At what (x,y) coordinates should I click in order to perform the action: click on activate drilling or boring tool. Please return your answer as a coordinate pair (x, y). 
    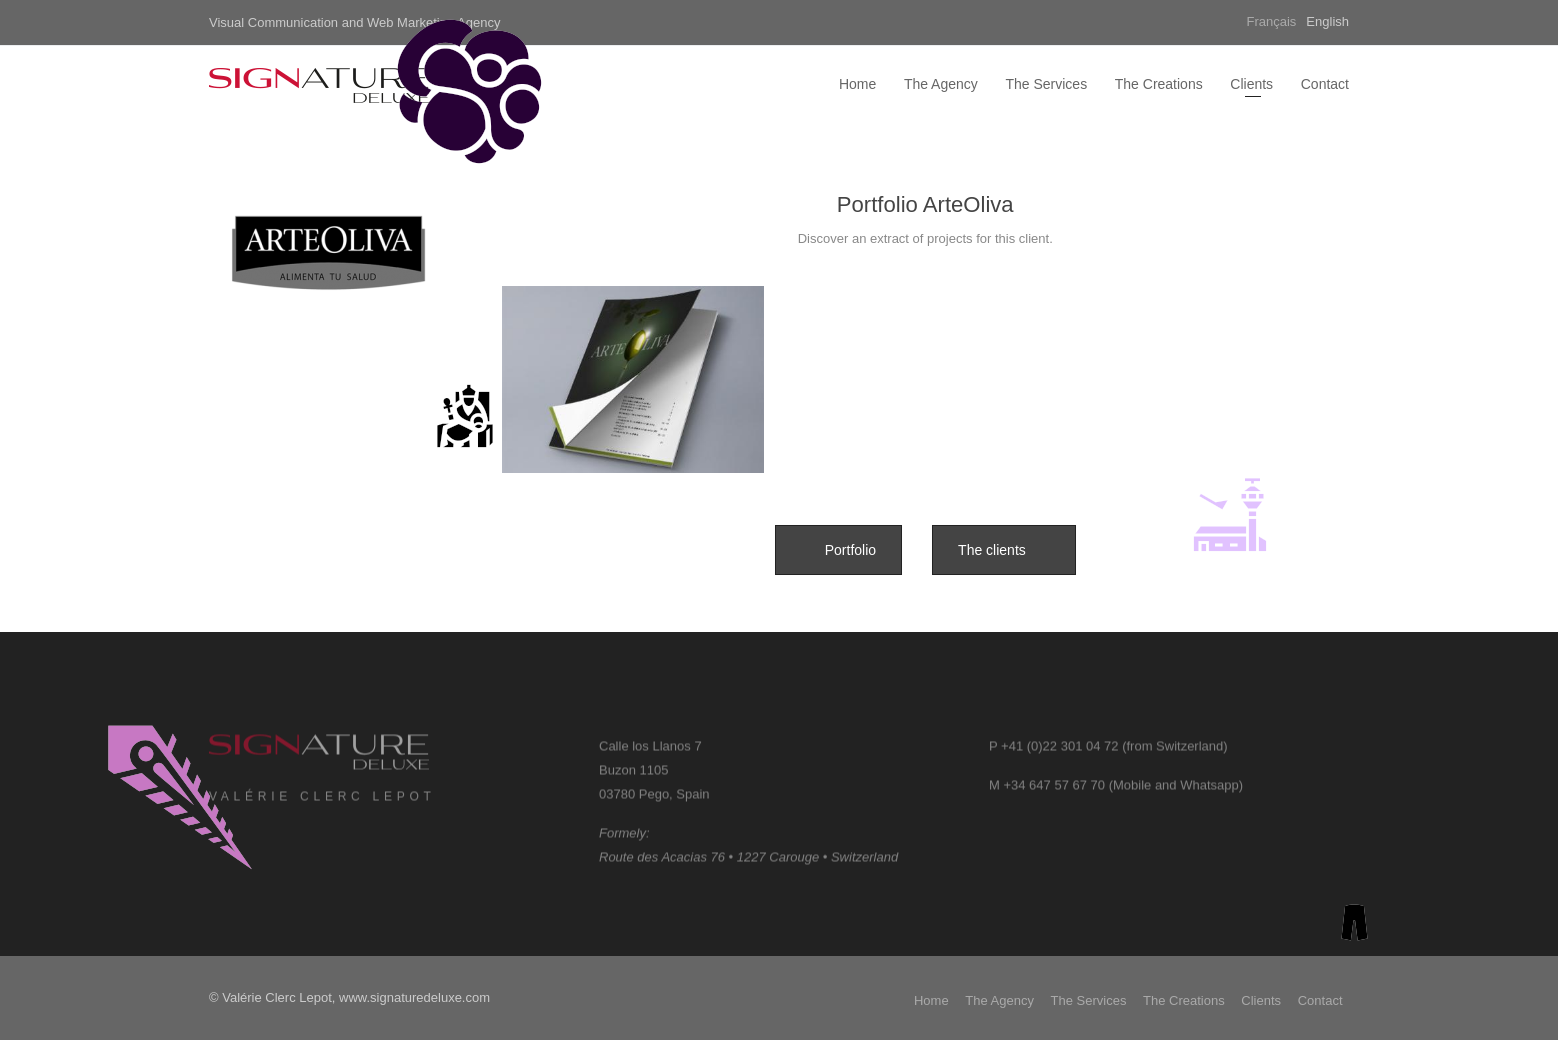
    Looking at the image, I should click on (179, 797).